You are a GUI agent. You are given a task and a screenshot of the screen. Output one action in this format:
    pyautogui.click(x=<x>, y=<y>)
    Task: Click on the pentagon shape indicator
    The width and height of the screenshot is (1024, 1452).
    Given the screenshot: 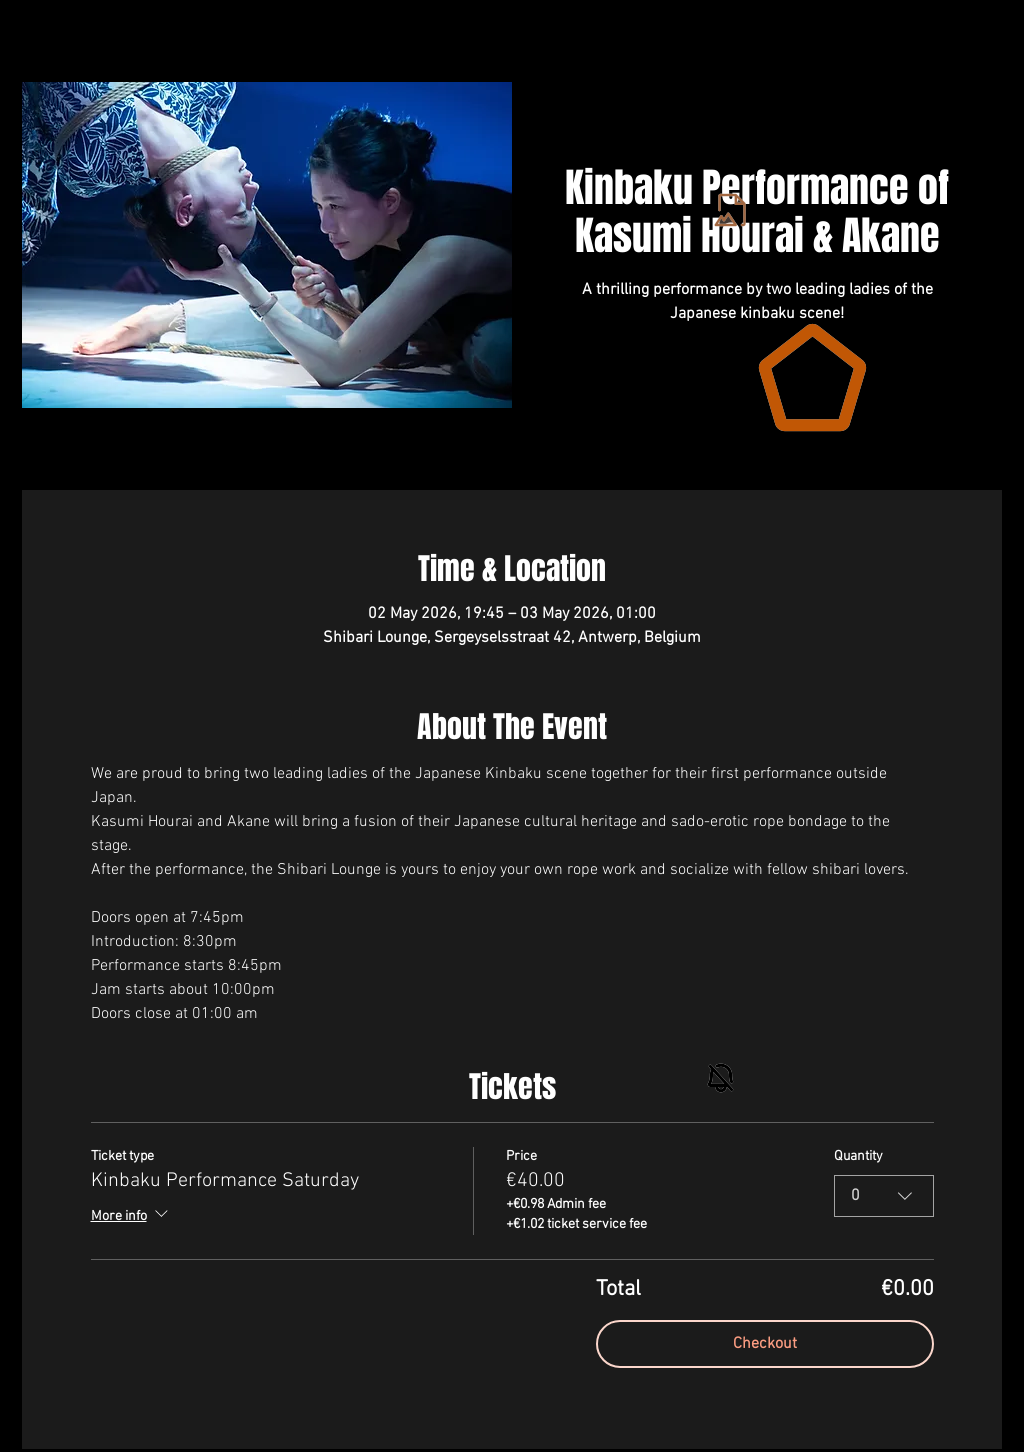 What is the action you would take?
    pyautogui.click(x=812, y=381)
    